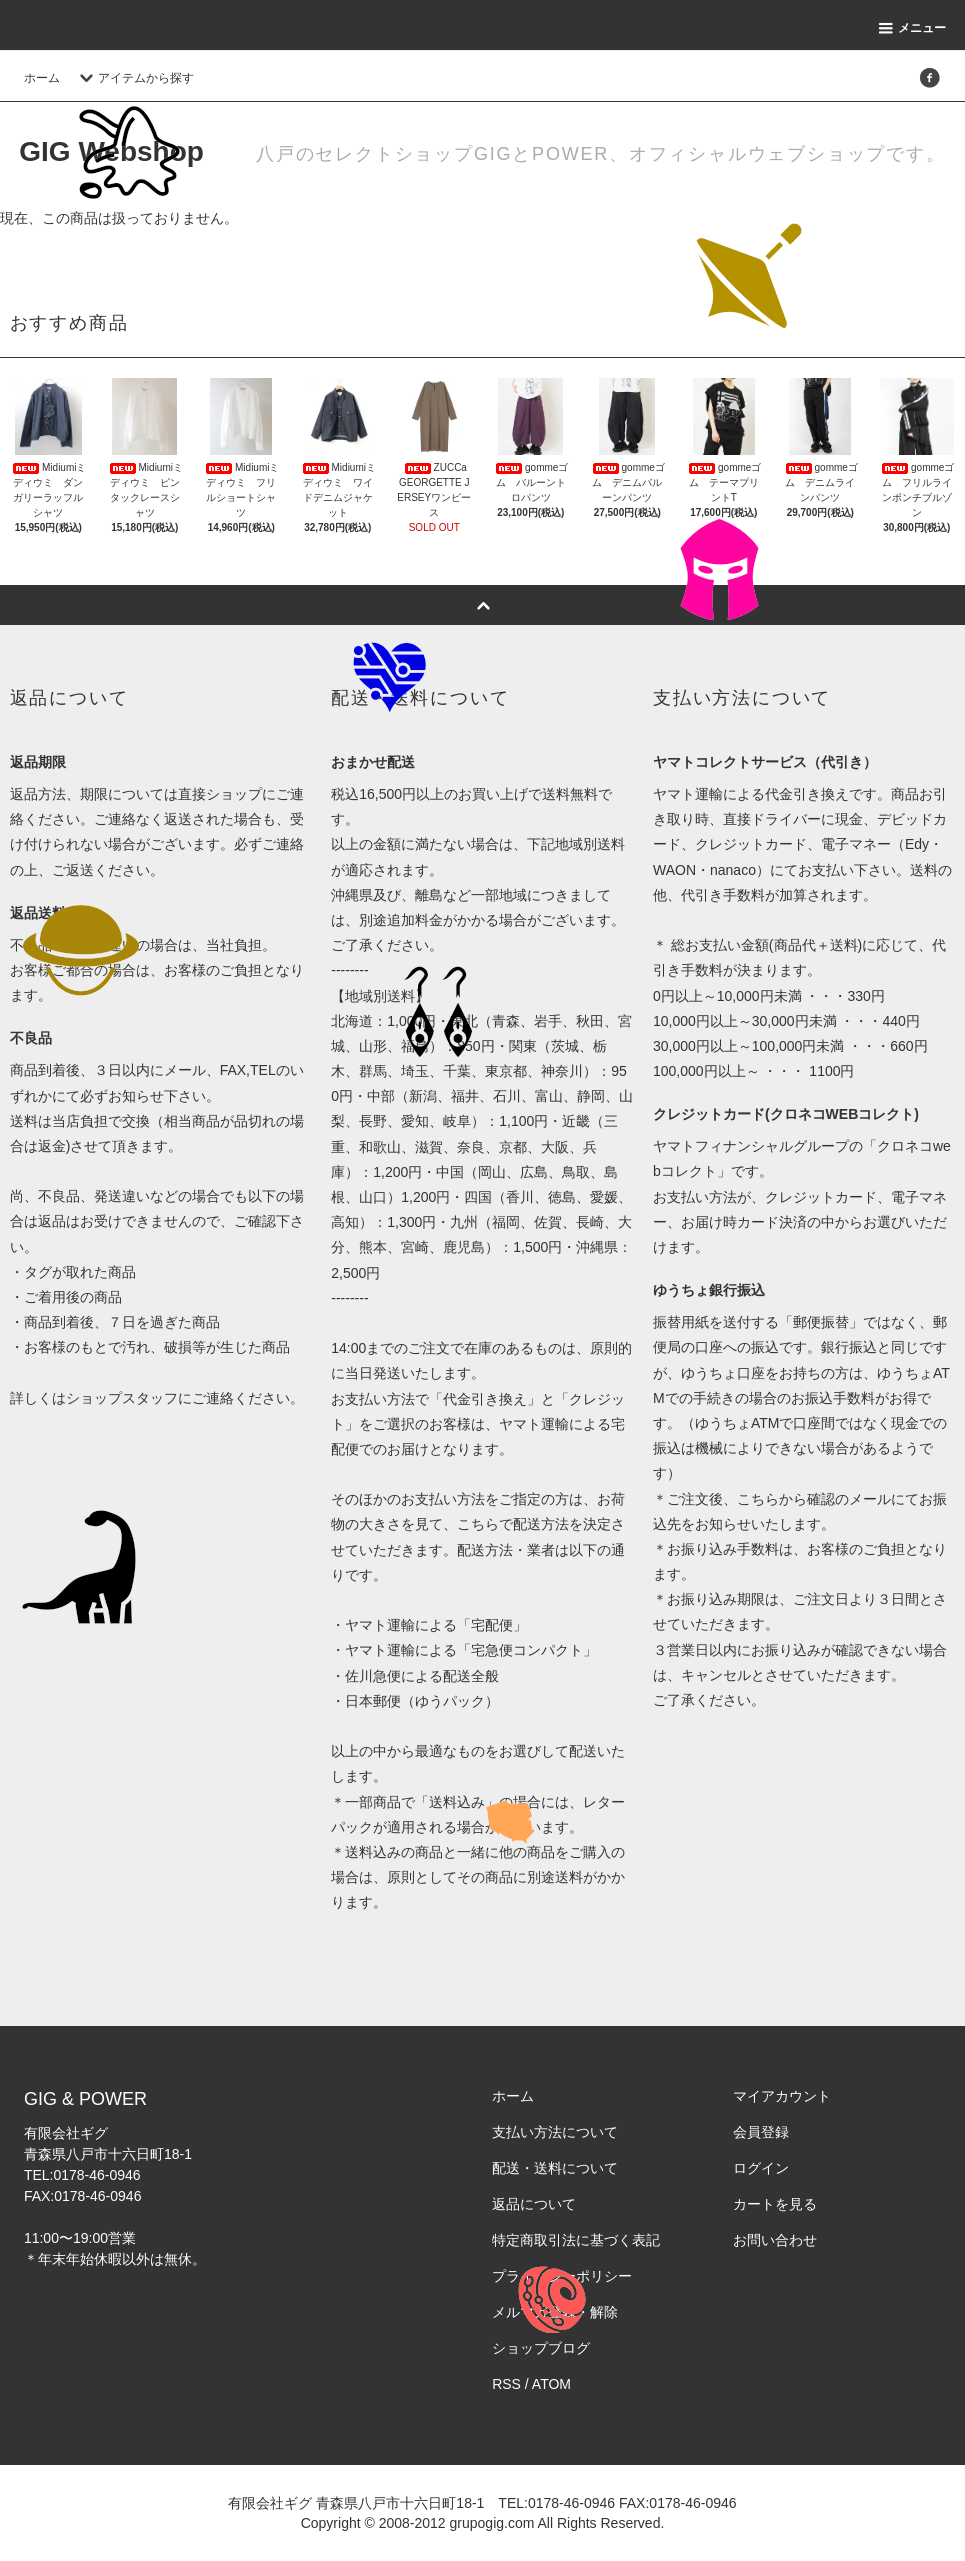 This screenshot has width=965, height=2561. What do you see at coordinates (510, 1822) in the screenshot?
I see `select Poland as your country or region` at bounding box center [510, 1822].